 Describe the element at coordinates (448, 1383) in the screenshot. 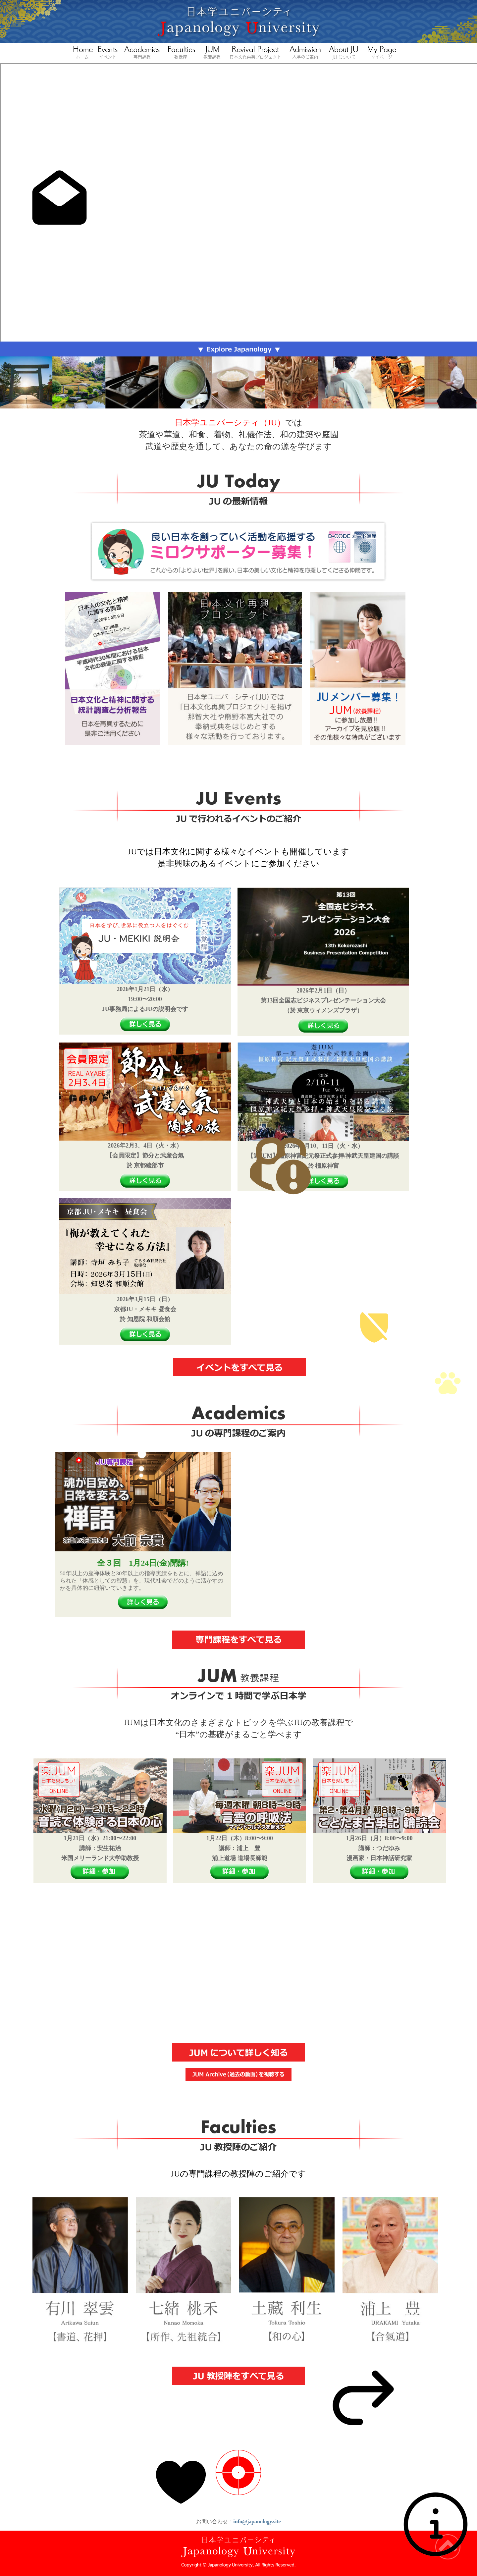

I see `access pet-related features or settings` at that location.